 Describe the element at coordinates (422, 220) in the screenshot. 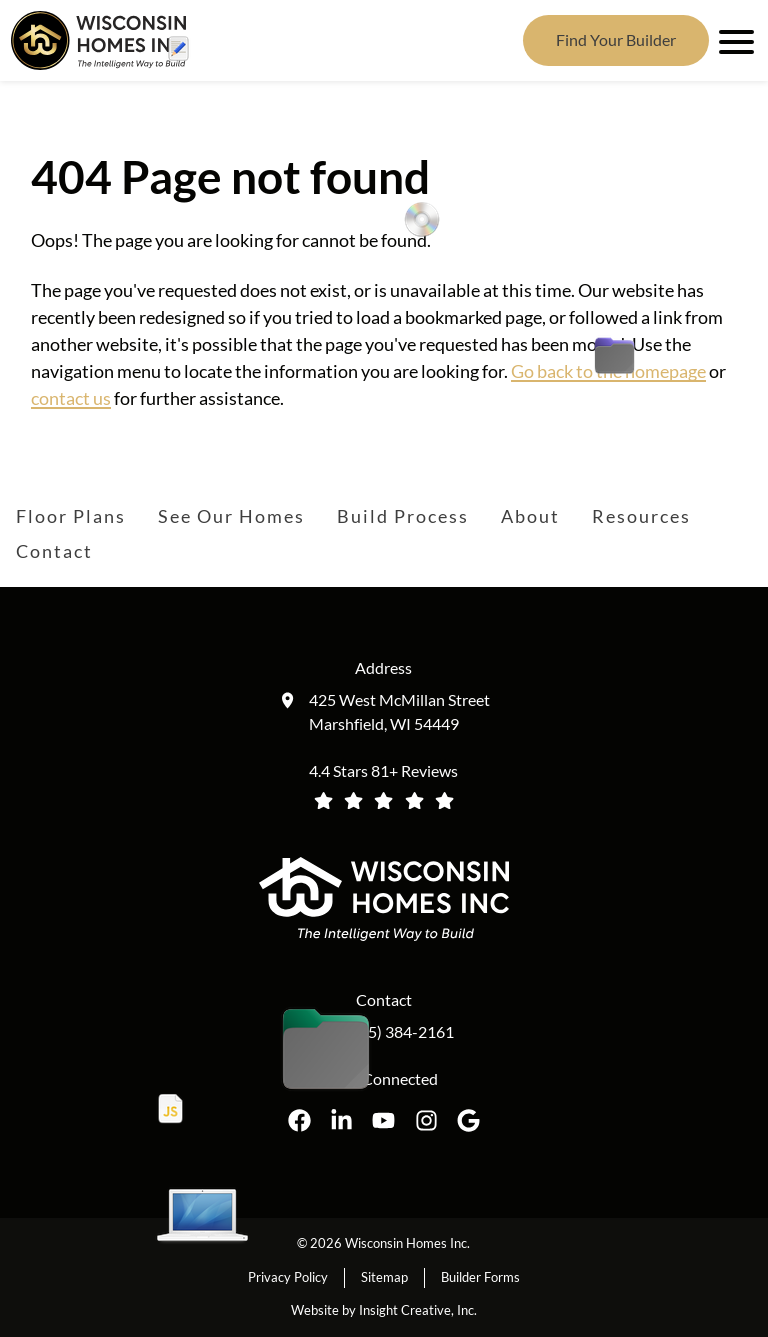

I see `access CD or optical disc drive` at that location.